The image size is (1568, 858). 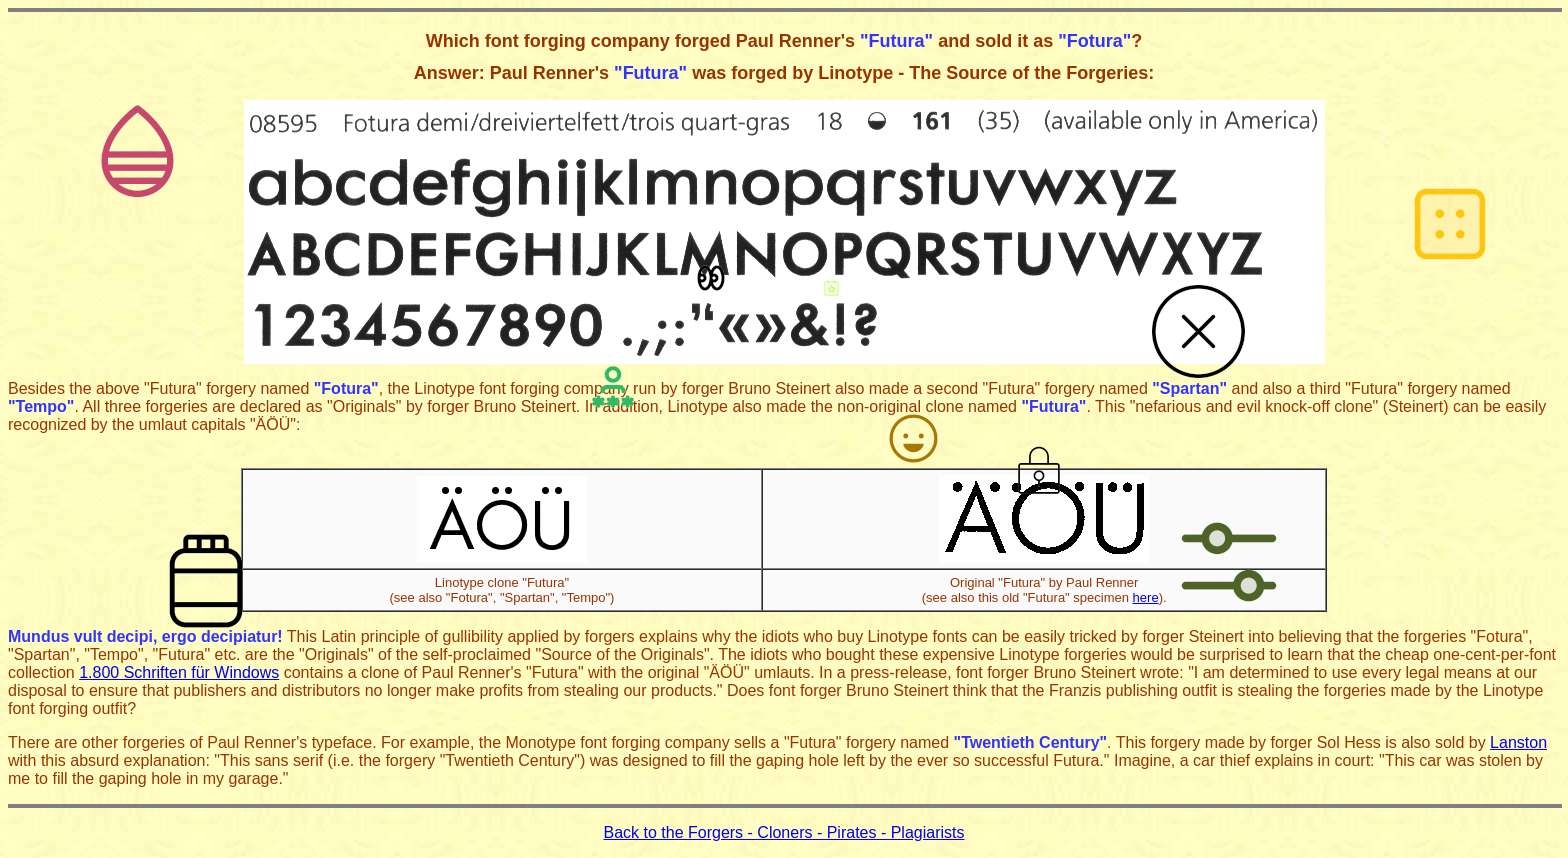 I want to click on represents a dice roll result of four, so click(x=1450, y=224).